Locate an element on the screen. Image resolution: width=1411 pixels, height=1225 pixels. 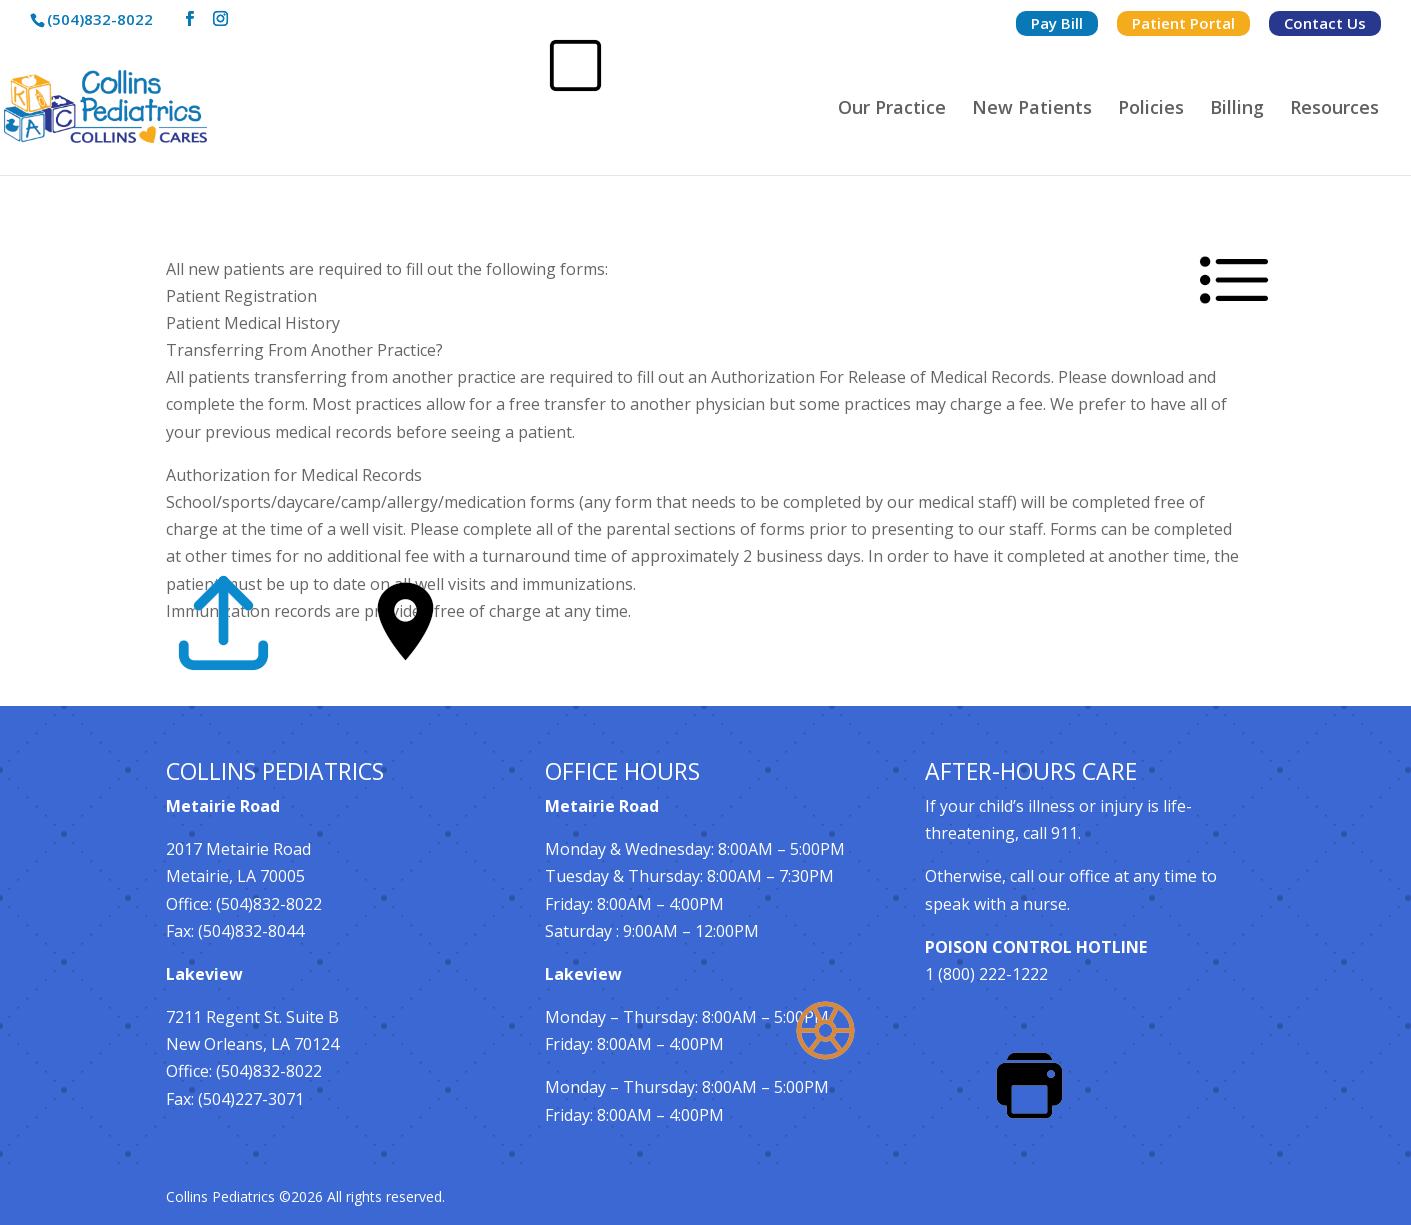
view current location on map is located at coordinates (405, 621).